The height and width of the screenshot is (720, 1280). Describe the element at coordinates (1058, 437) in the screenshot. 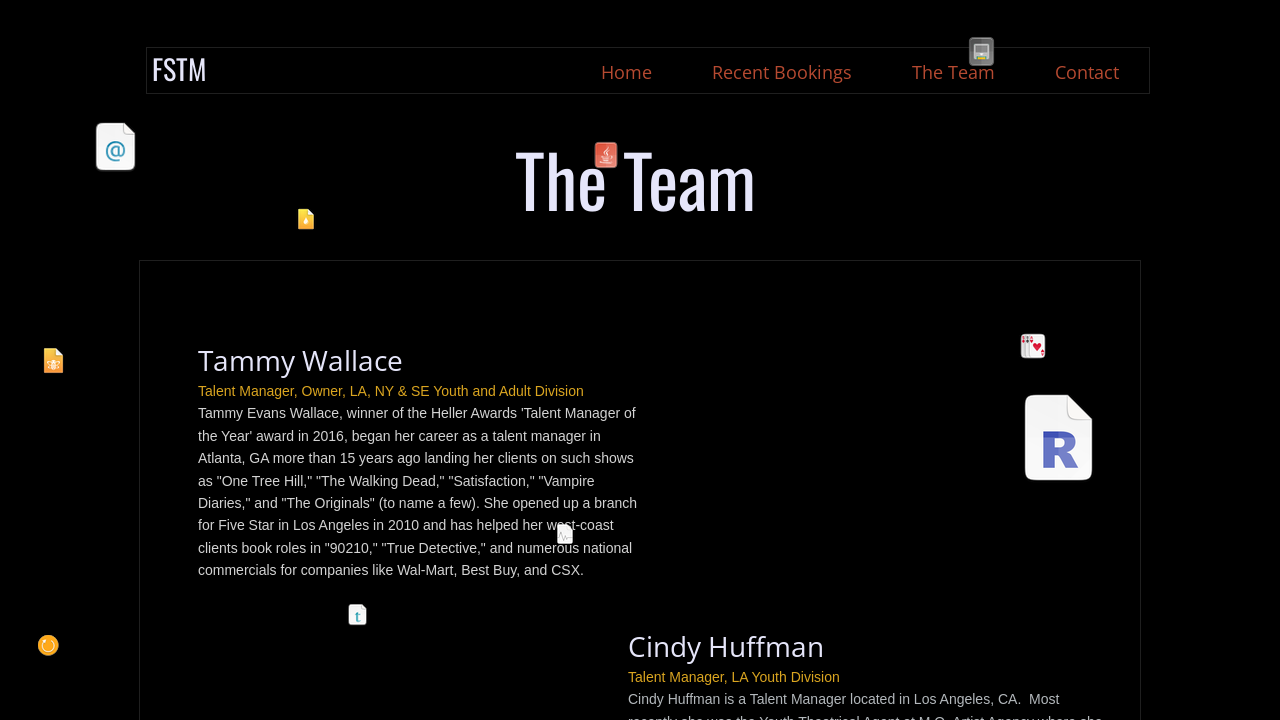

I see `an R programming language source file` at that location.